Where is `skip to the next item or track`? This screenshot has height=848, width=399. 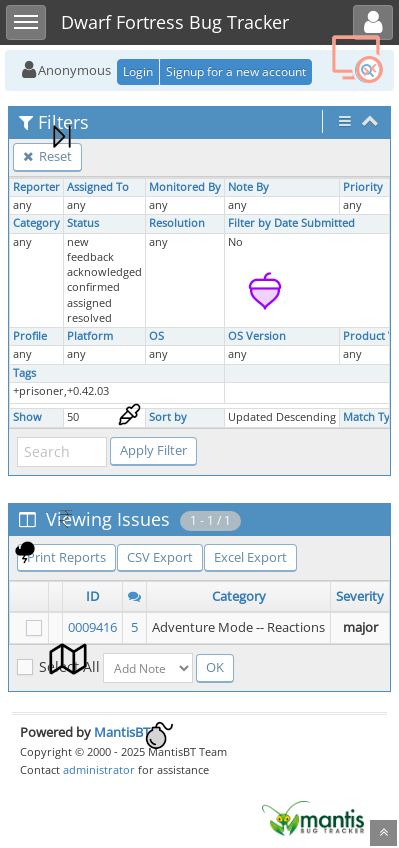
skip to the next item or track is located at coordinates (62, 136).